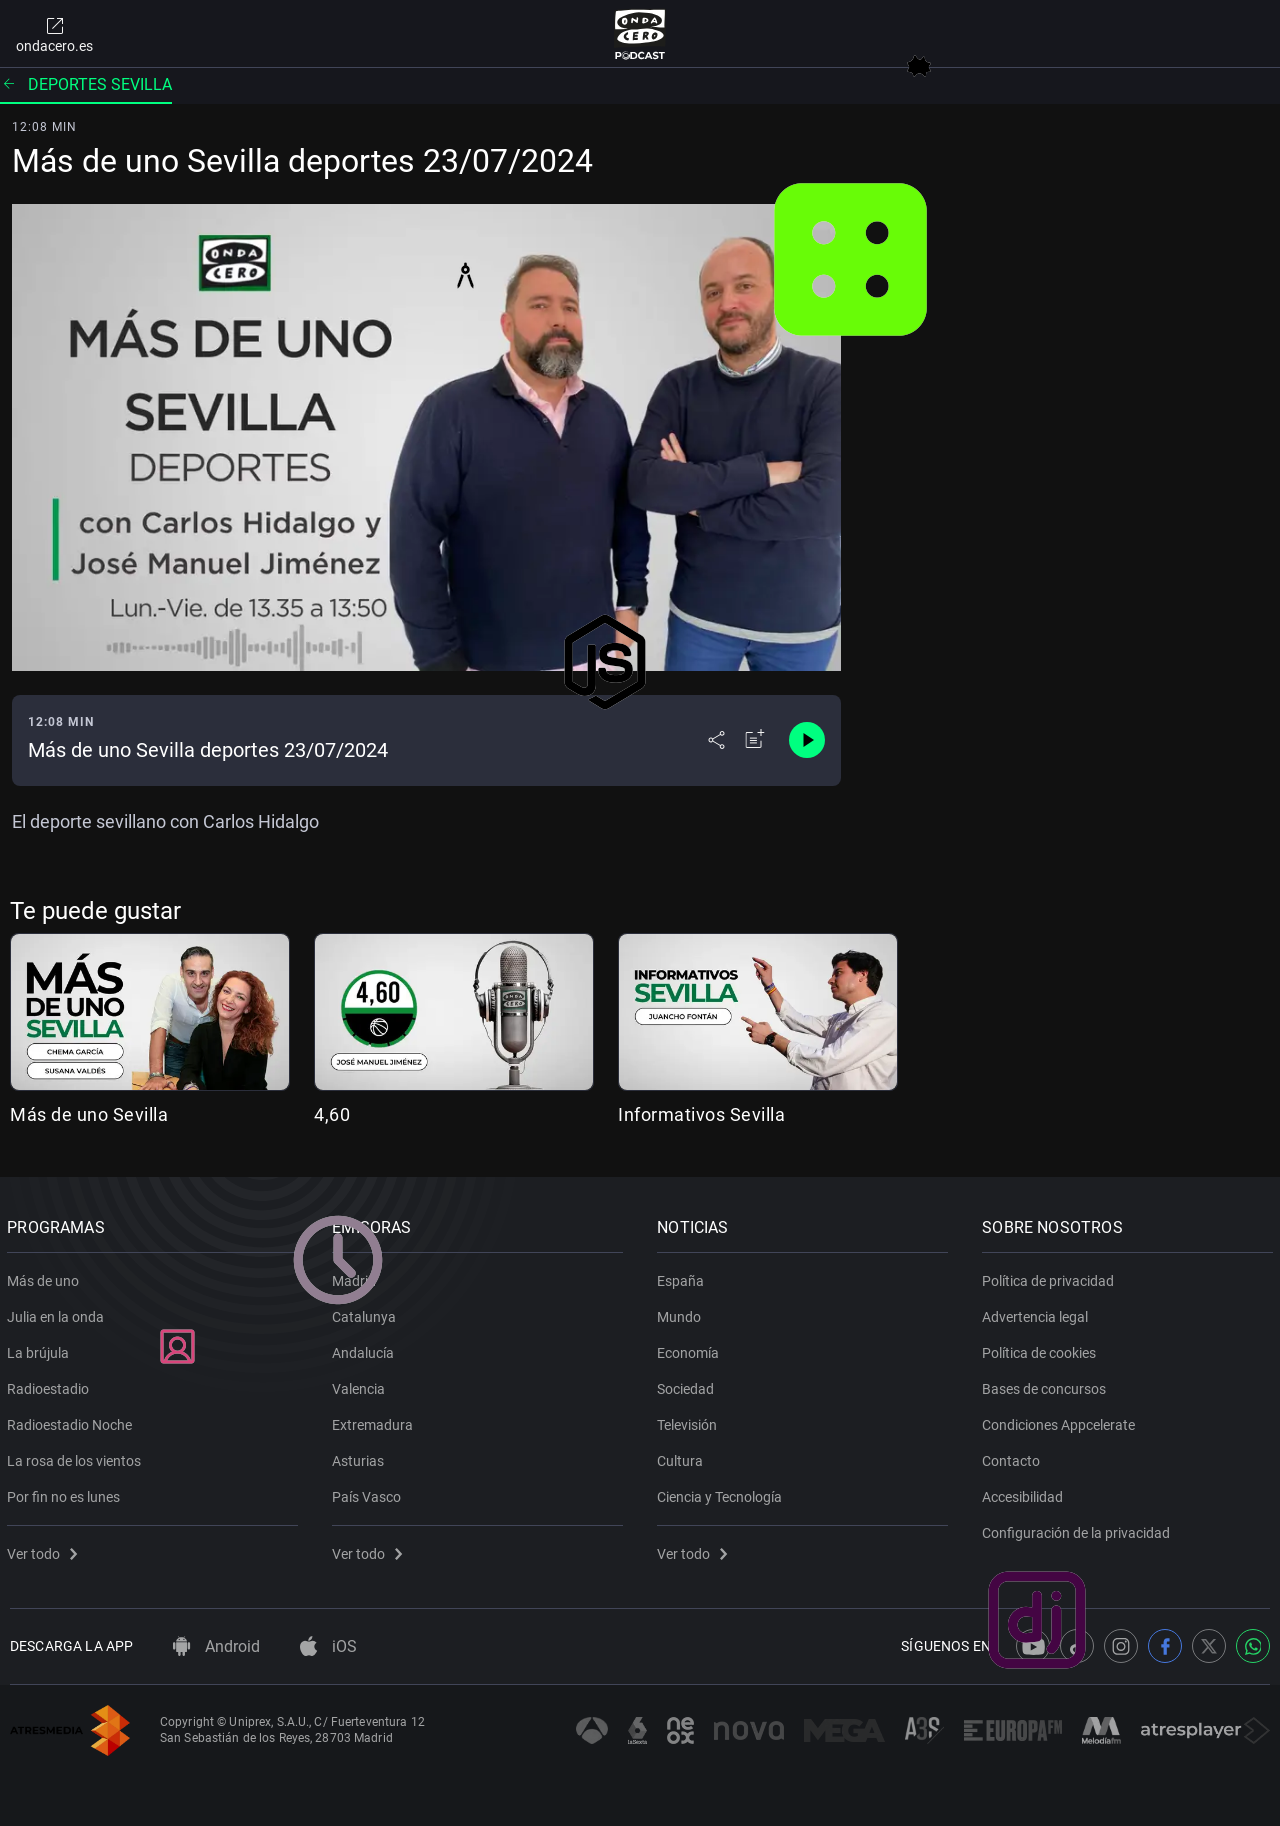 The height and width of the screenshot is (1826, 1280). What do you see at coordinates (338, 1260) in the screenshot?
I see `view time or clock settings` at bounding box center [338, 1260].